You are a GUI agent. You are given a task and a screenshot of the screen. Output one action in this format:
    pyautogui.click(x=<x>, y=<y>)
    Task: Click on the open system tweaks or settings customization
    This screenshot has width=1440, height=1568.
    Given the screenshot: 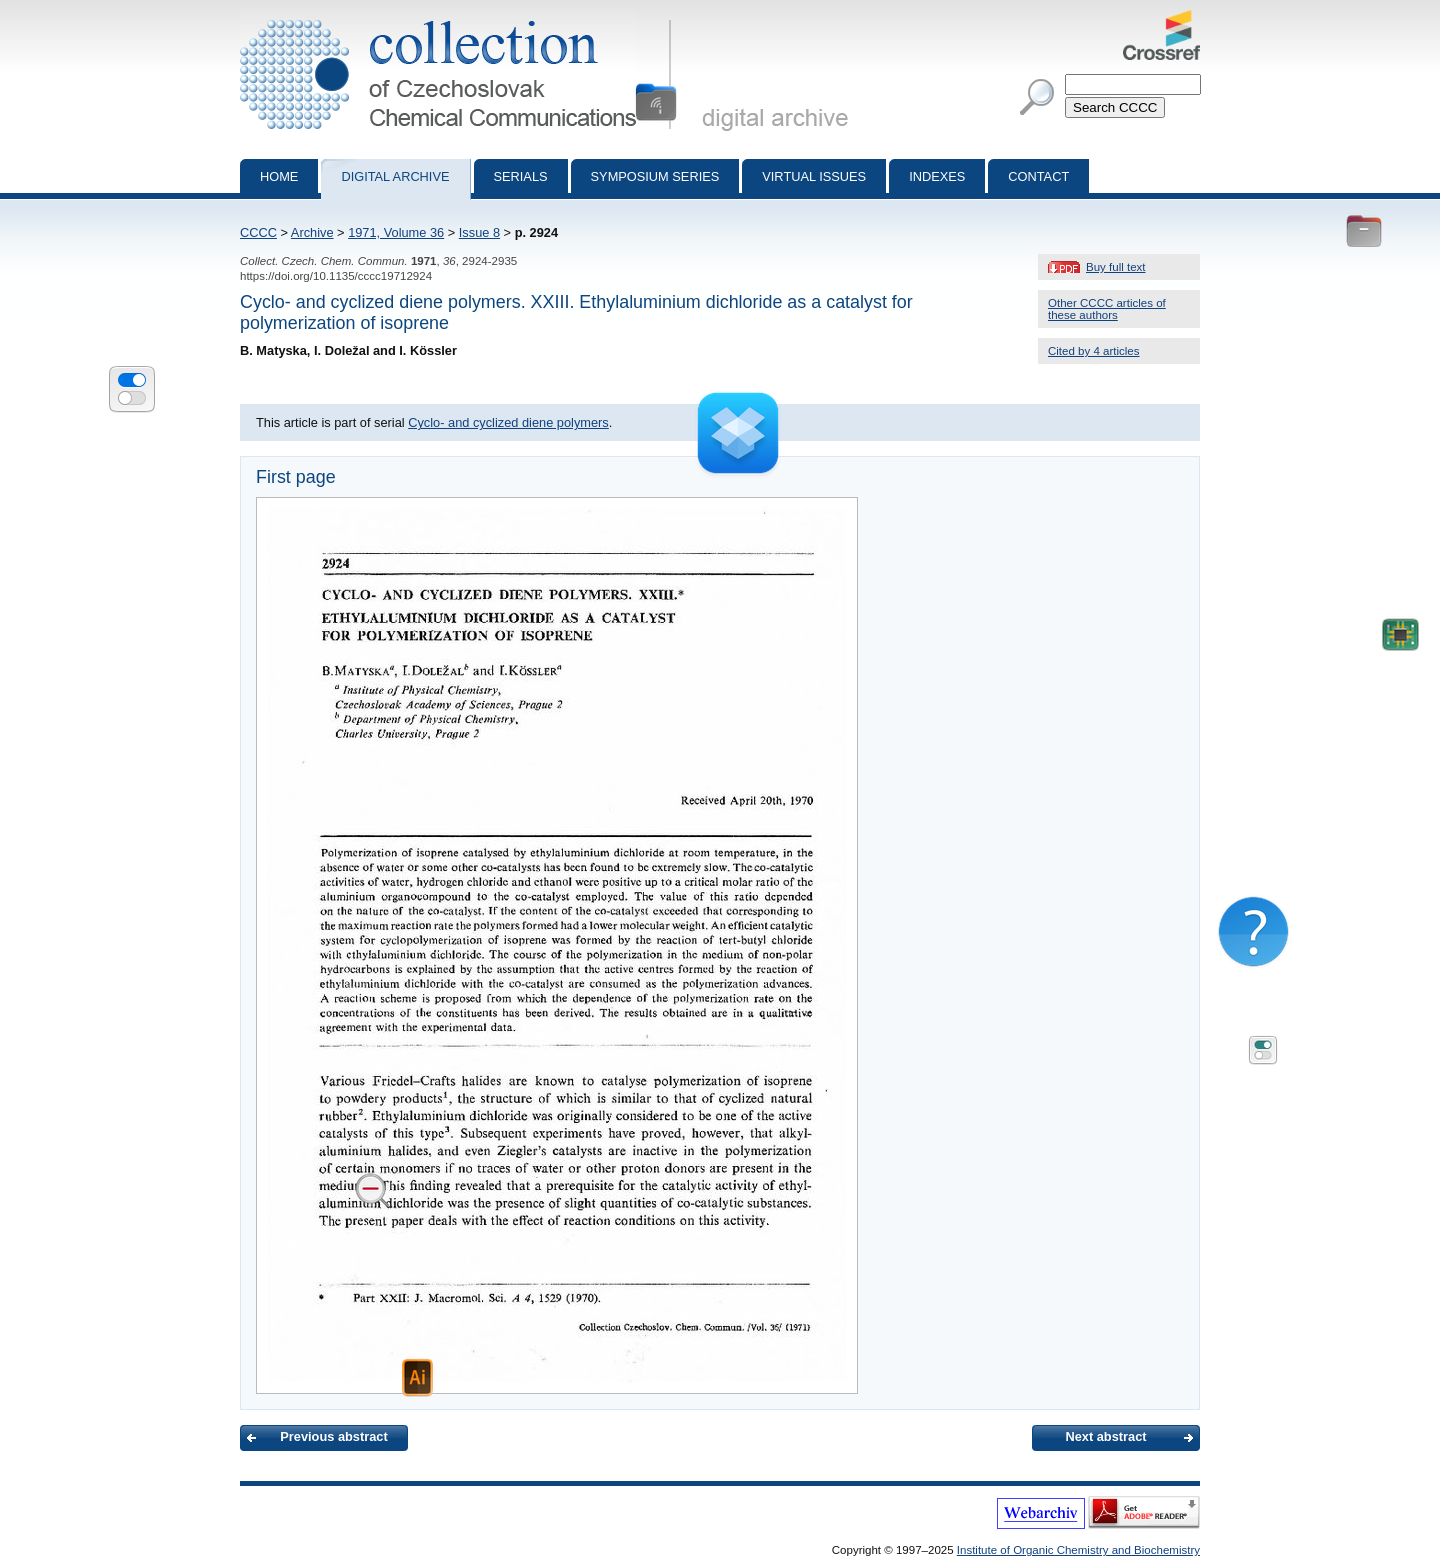 What is the action you would take?
    pyautogui.click(x=1263, y=1050)
    